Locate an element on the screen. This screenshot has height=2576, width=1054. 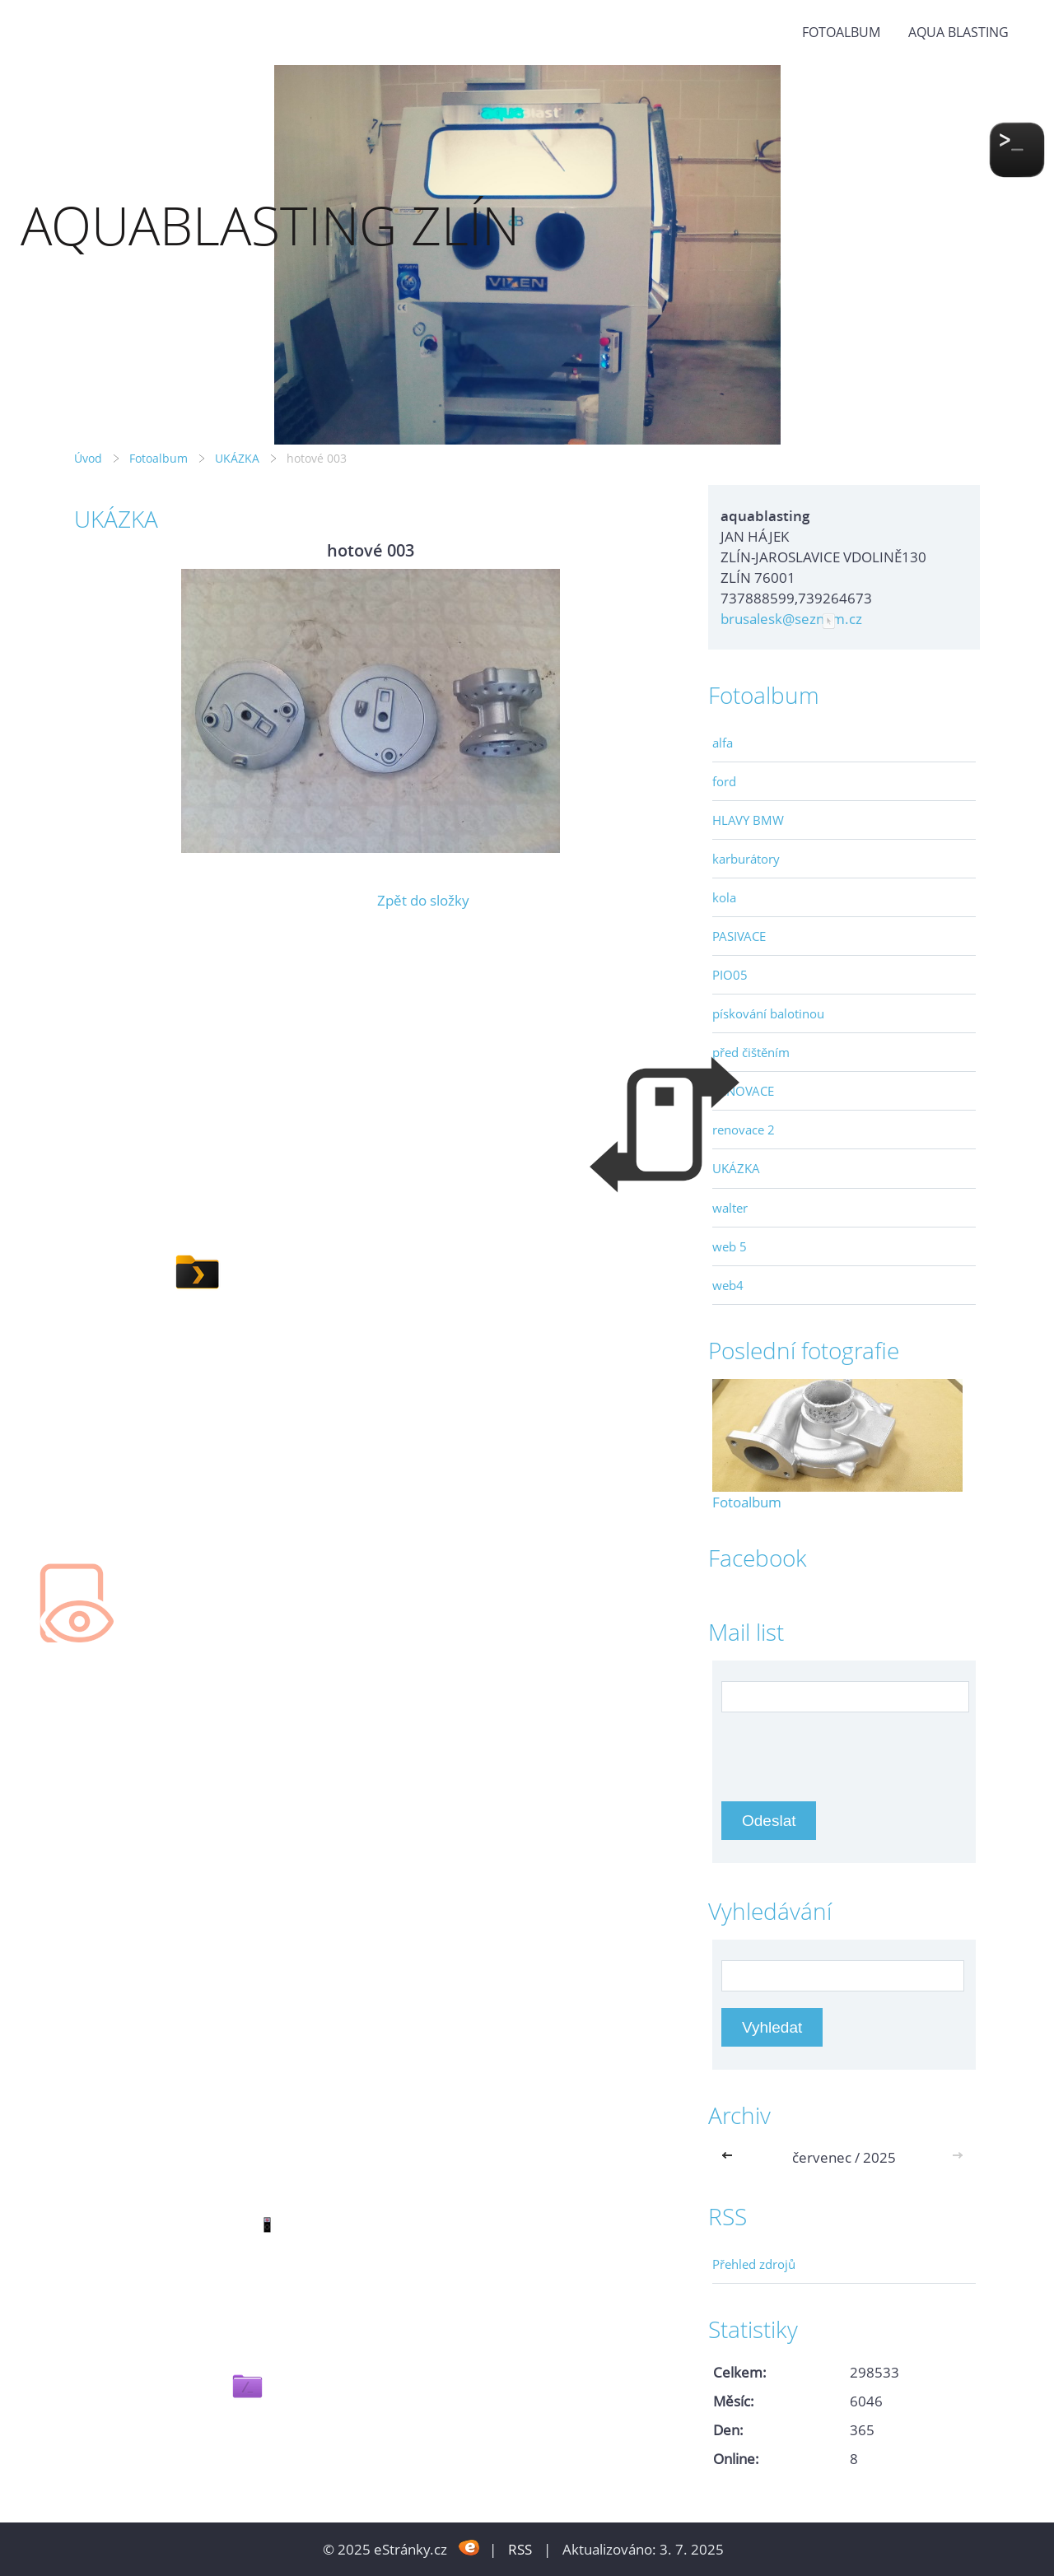
configure network proxy settings is located at coordinates (665, 1125).